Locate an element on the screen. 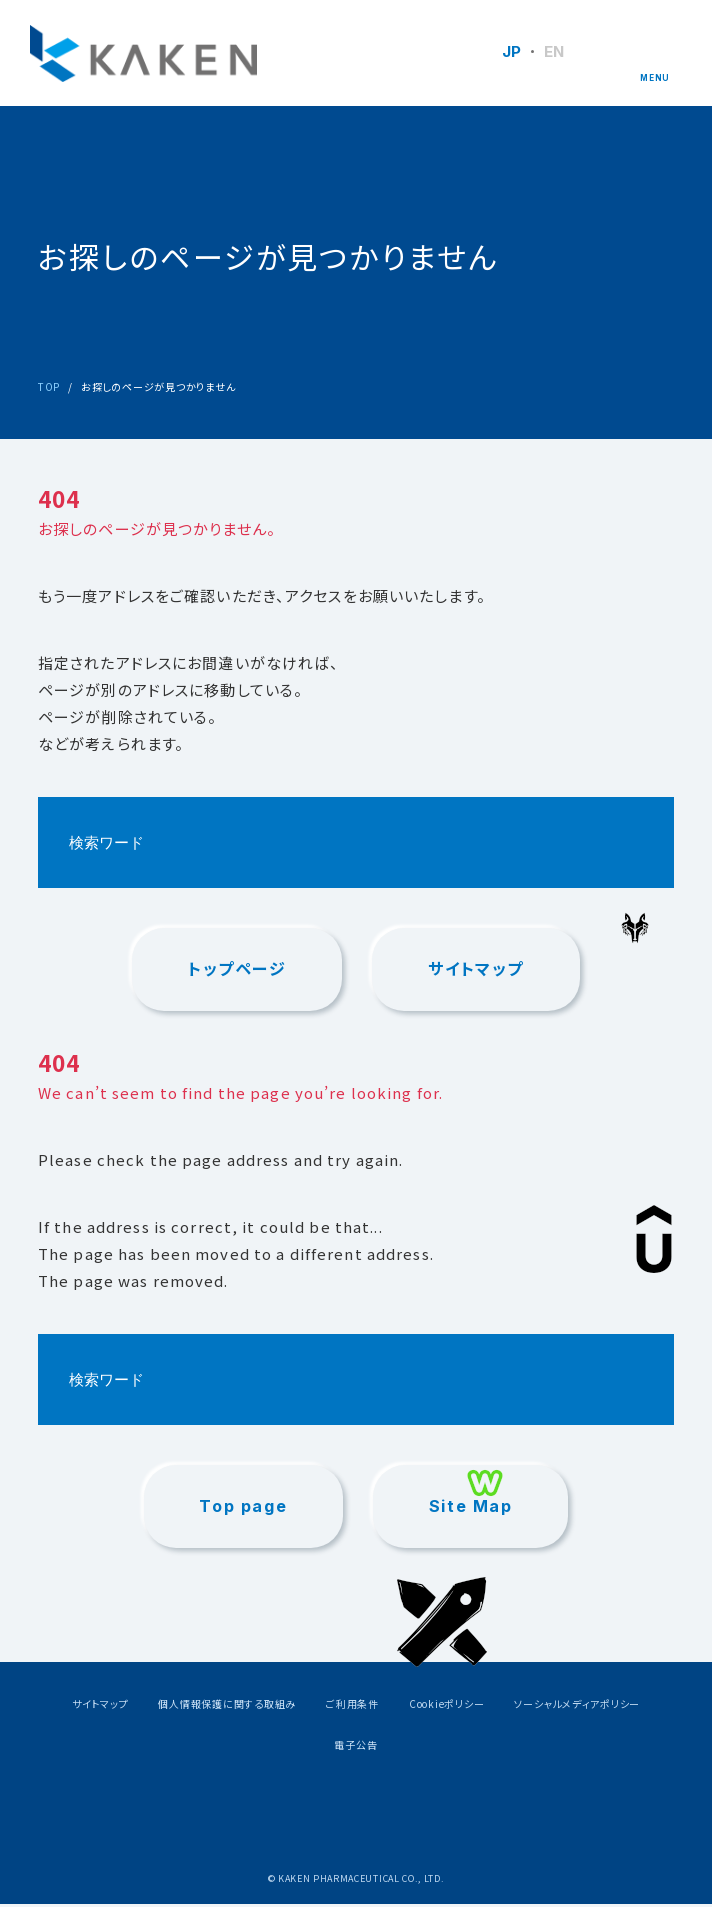 The width and height of the screenshot is (712, 1907). open excalidraw whiteboard app is located at coordinates (442, 1622).